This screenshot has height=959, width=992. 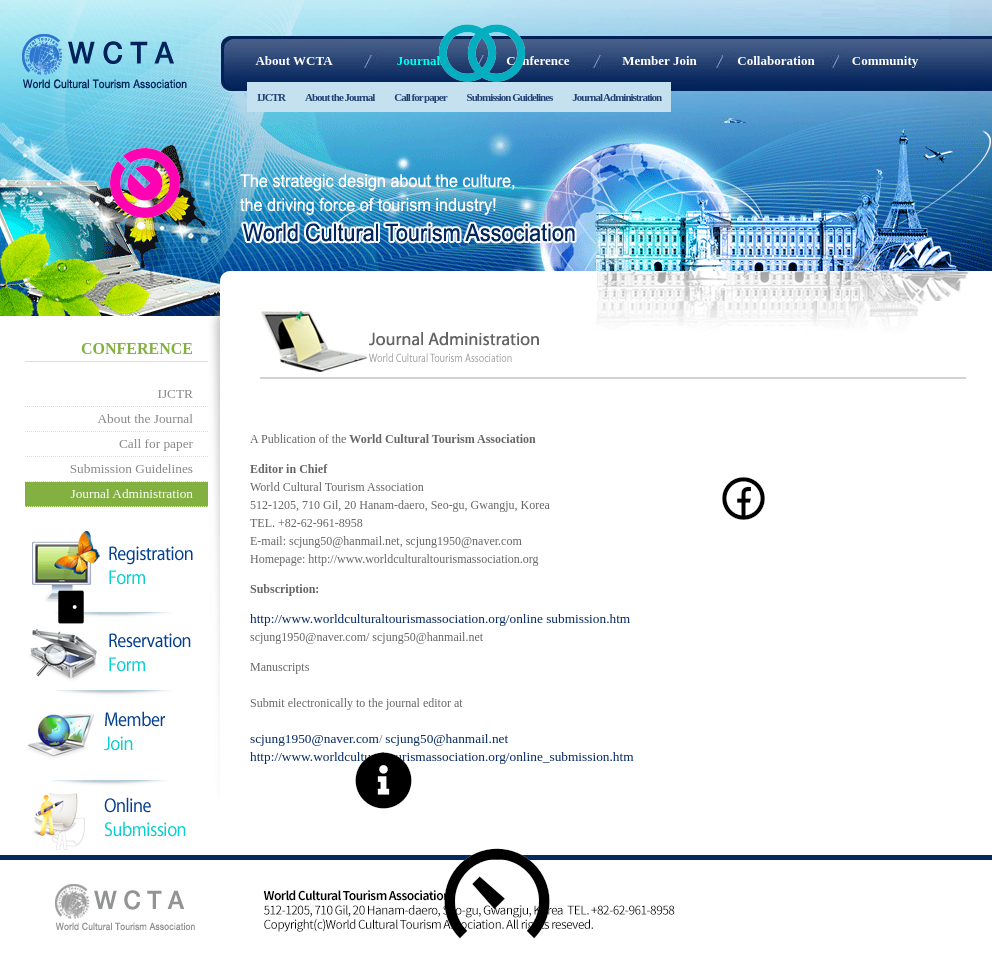 What do you see at coordinates (145, 183) in the screenshot?
I see `scan a QR code or barcode` at bounding box center [145, 183].